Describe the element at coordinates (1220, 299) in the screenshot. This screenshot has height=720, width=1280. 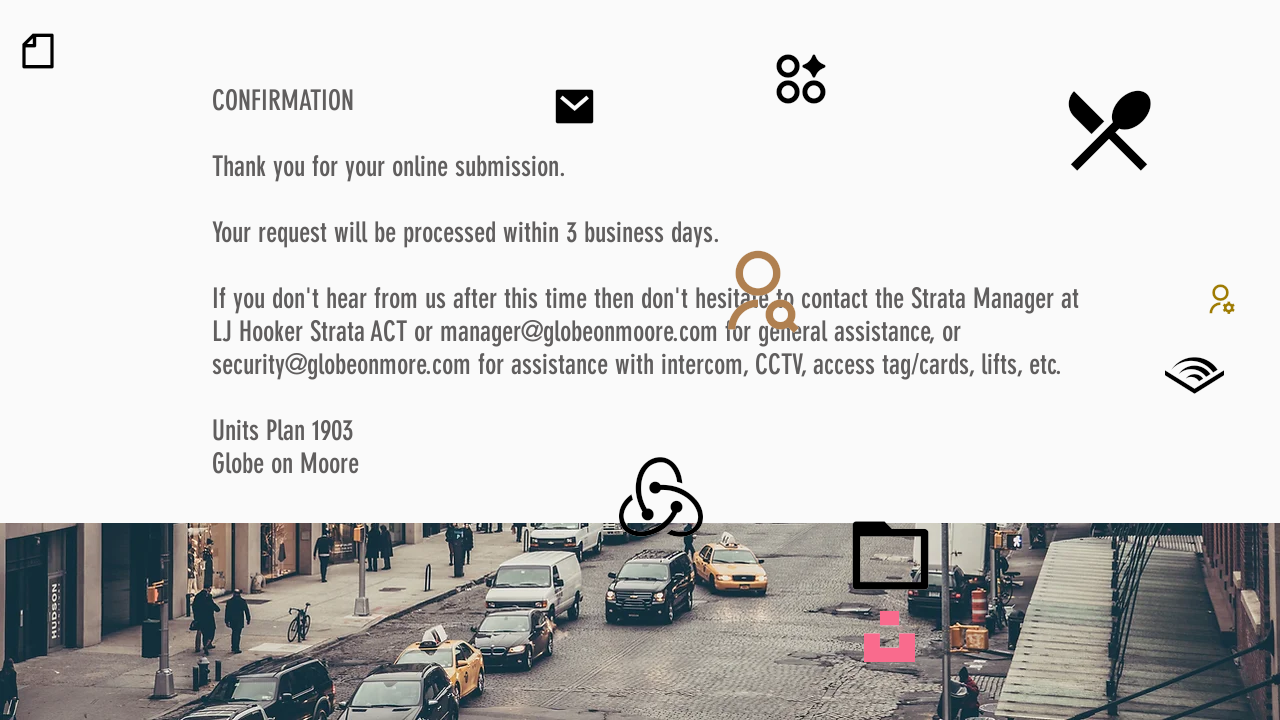
I see `access user account settings` at that location.